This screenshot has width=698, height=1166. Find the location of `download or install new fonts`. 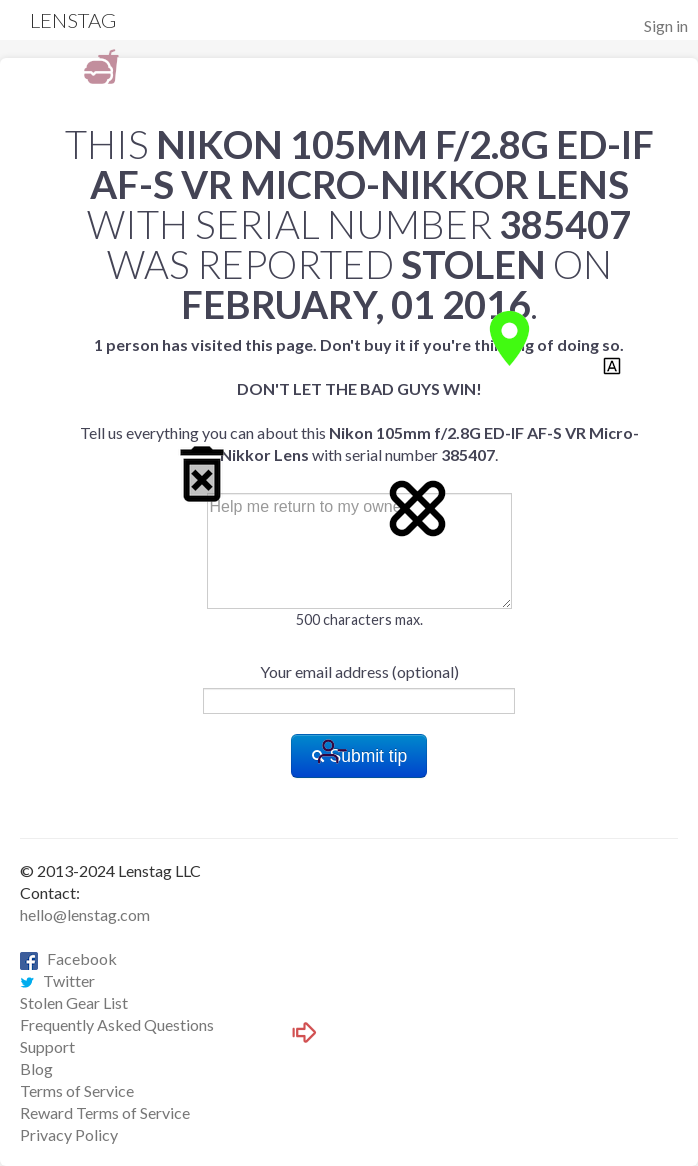

download or install new fonts is located at coordinates (612, 366).